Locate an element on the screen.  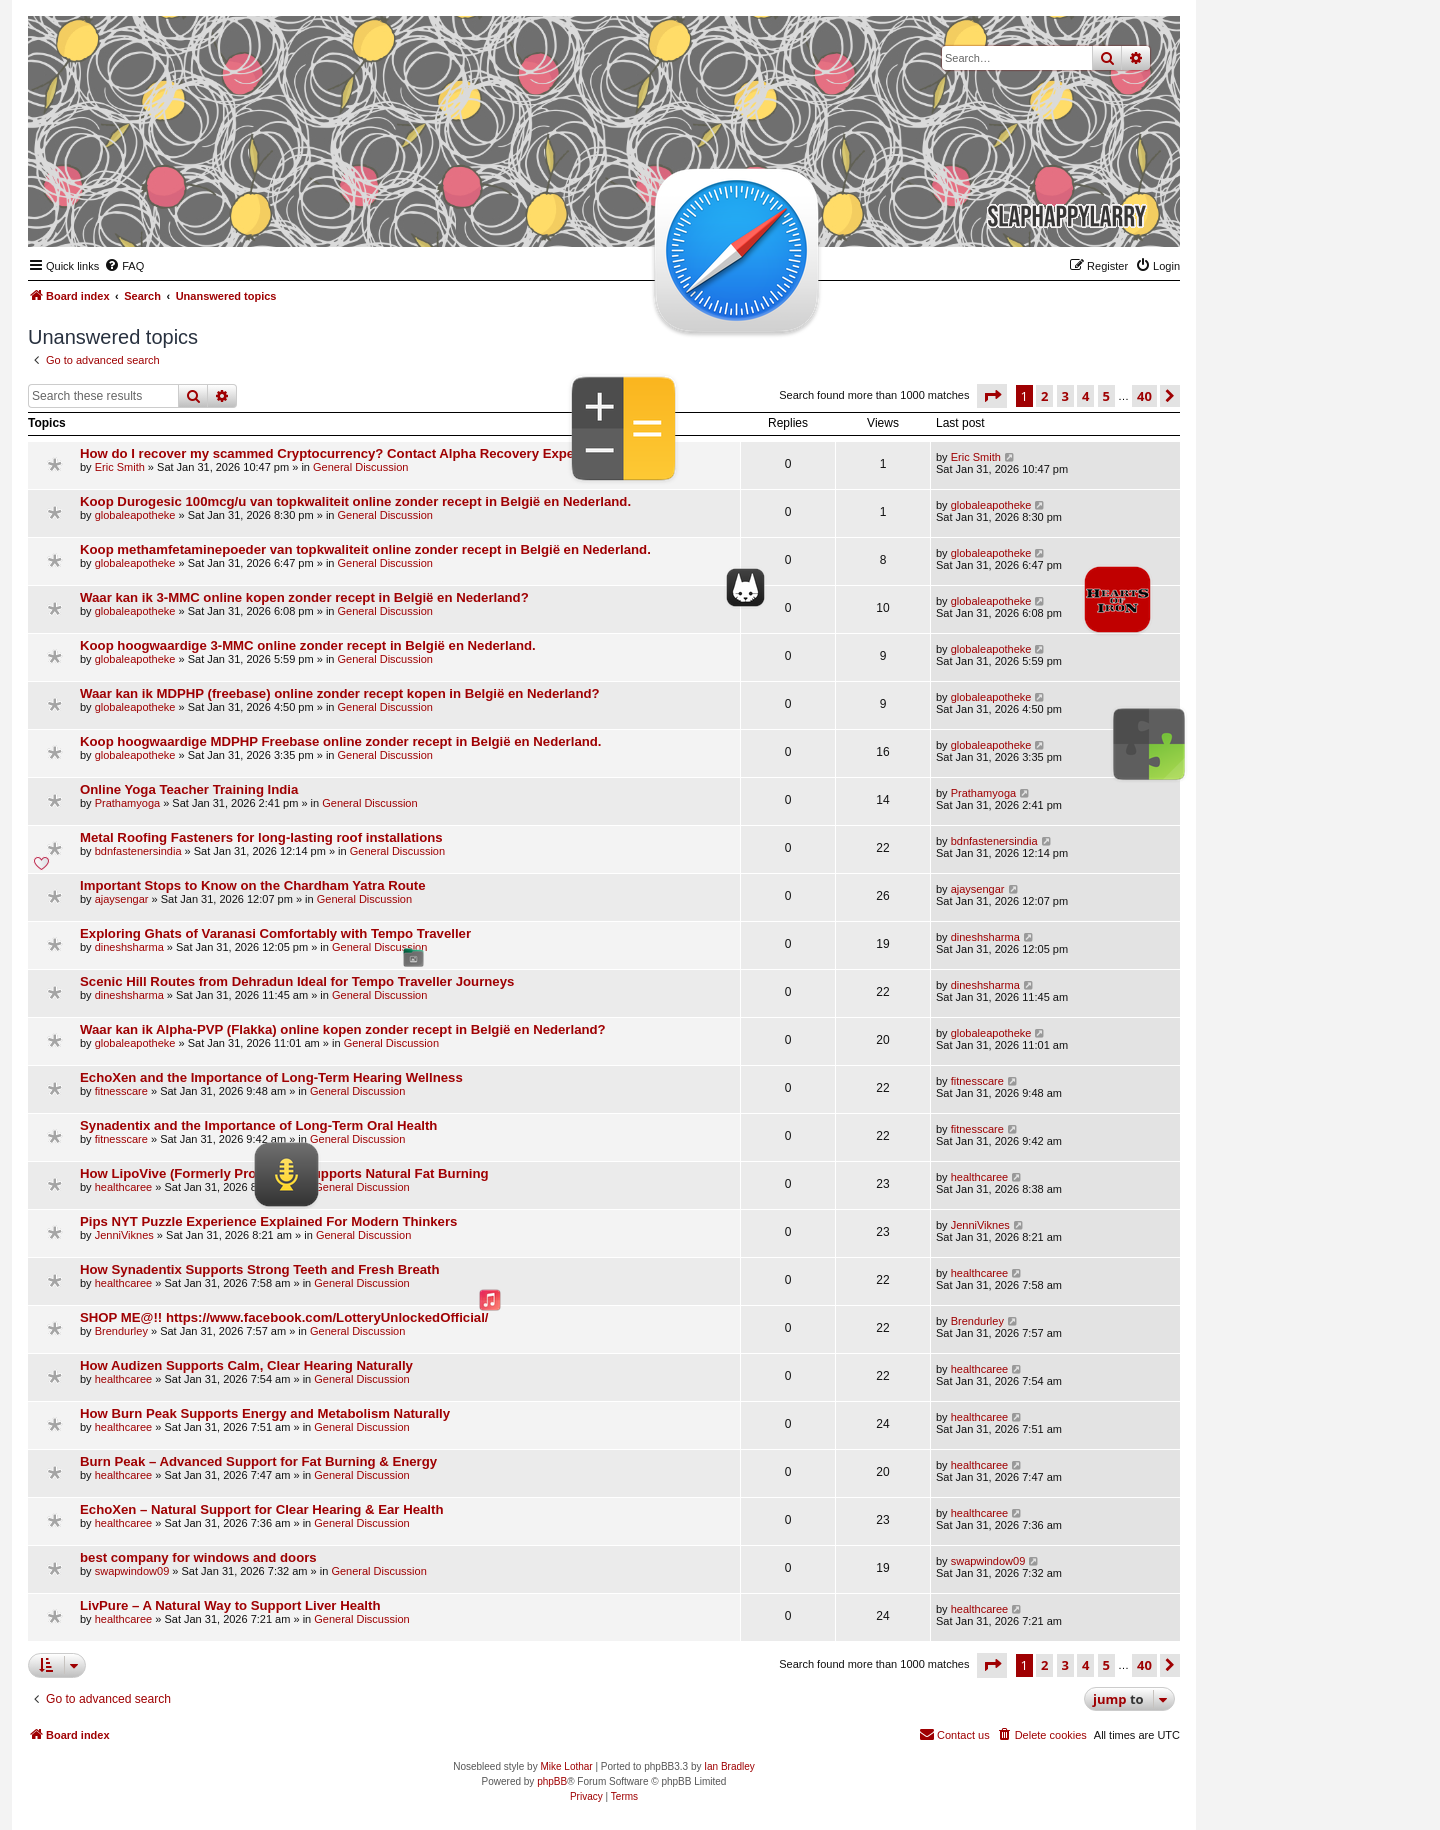
open the music player app is located at coordinates (490, 1300).